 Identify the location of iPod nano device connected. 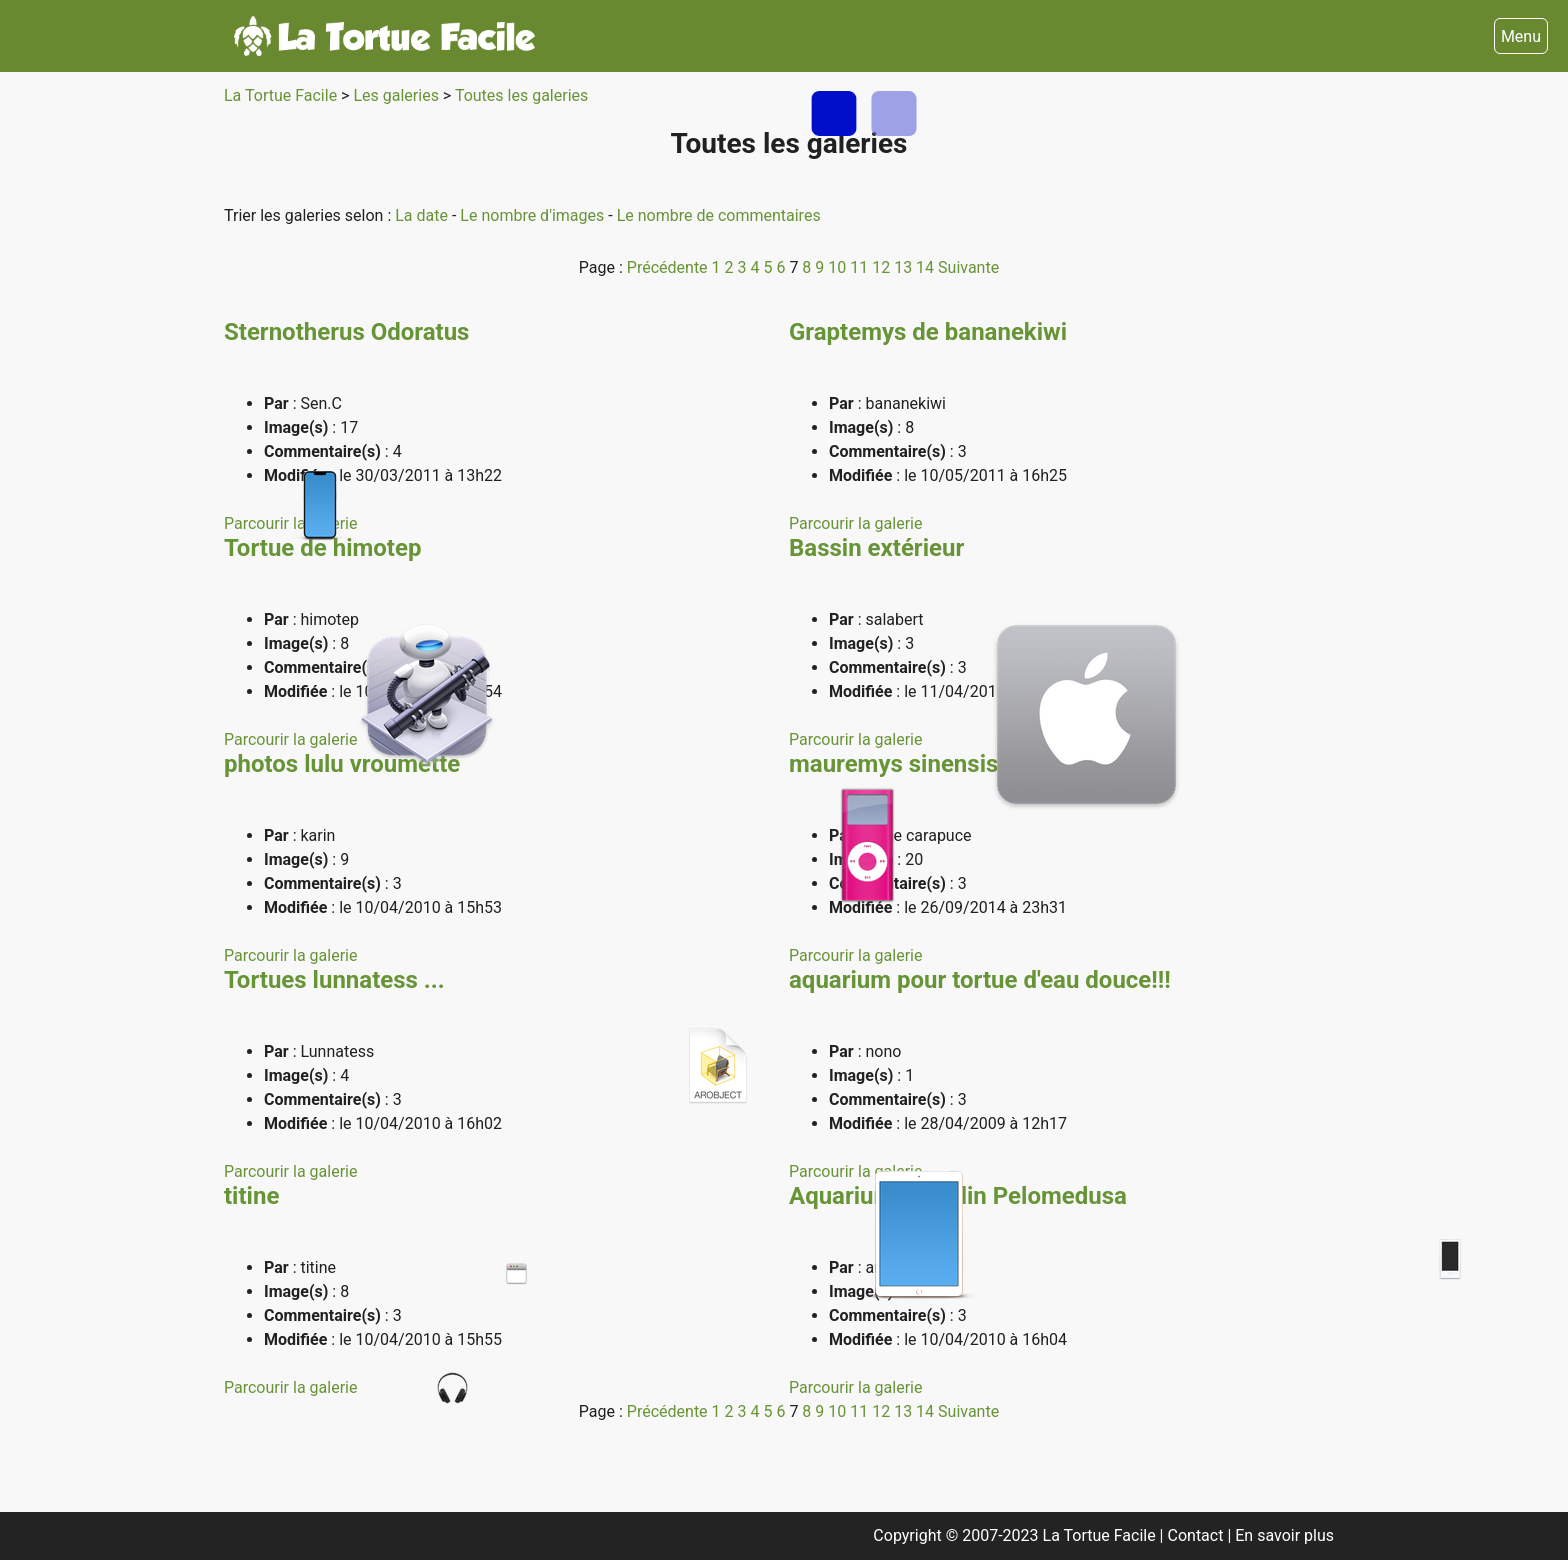
(1450, 1259).